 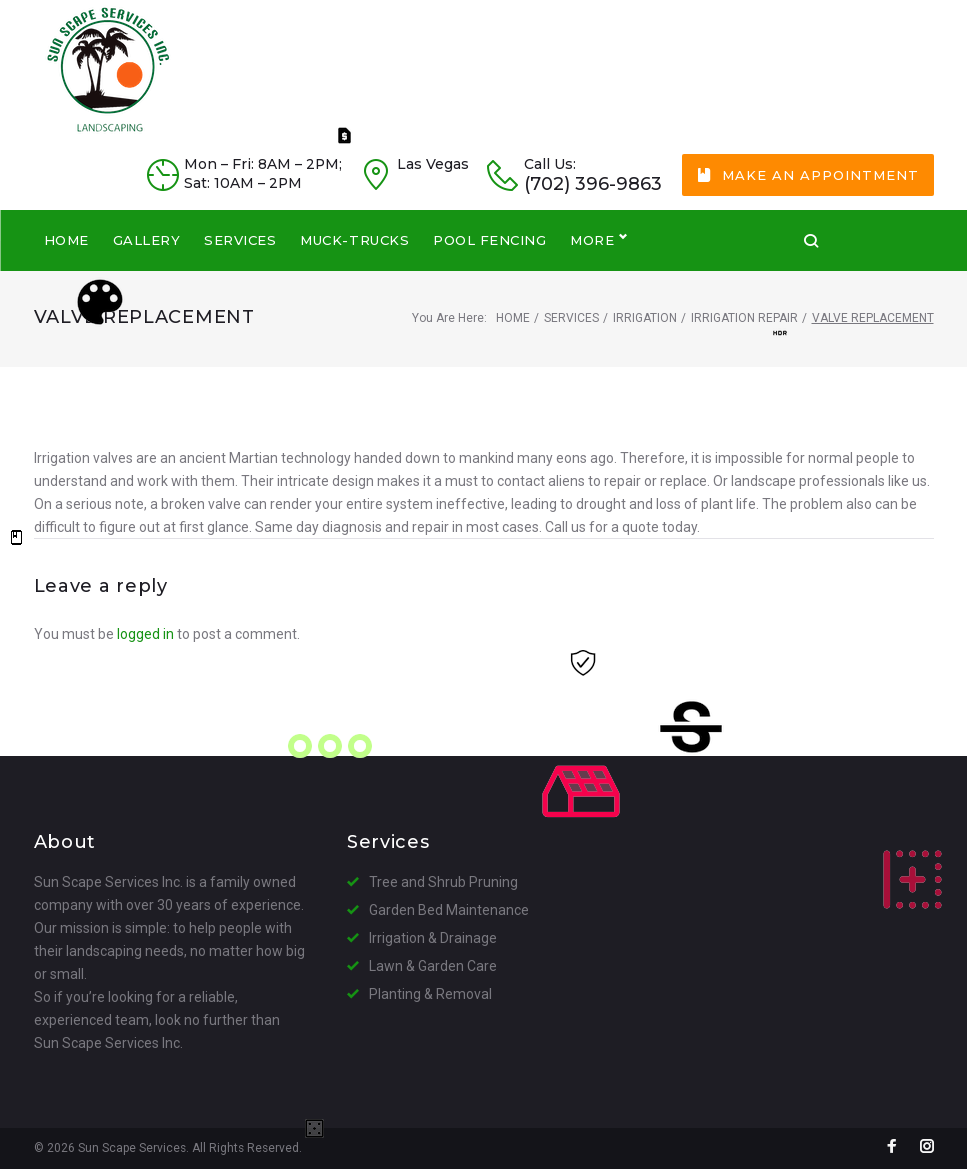 I want to click on view solar panel system status, so click(x=581, y=794).